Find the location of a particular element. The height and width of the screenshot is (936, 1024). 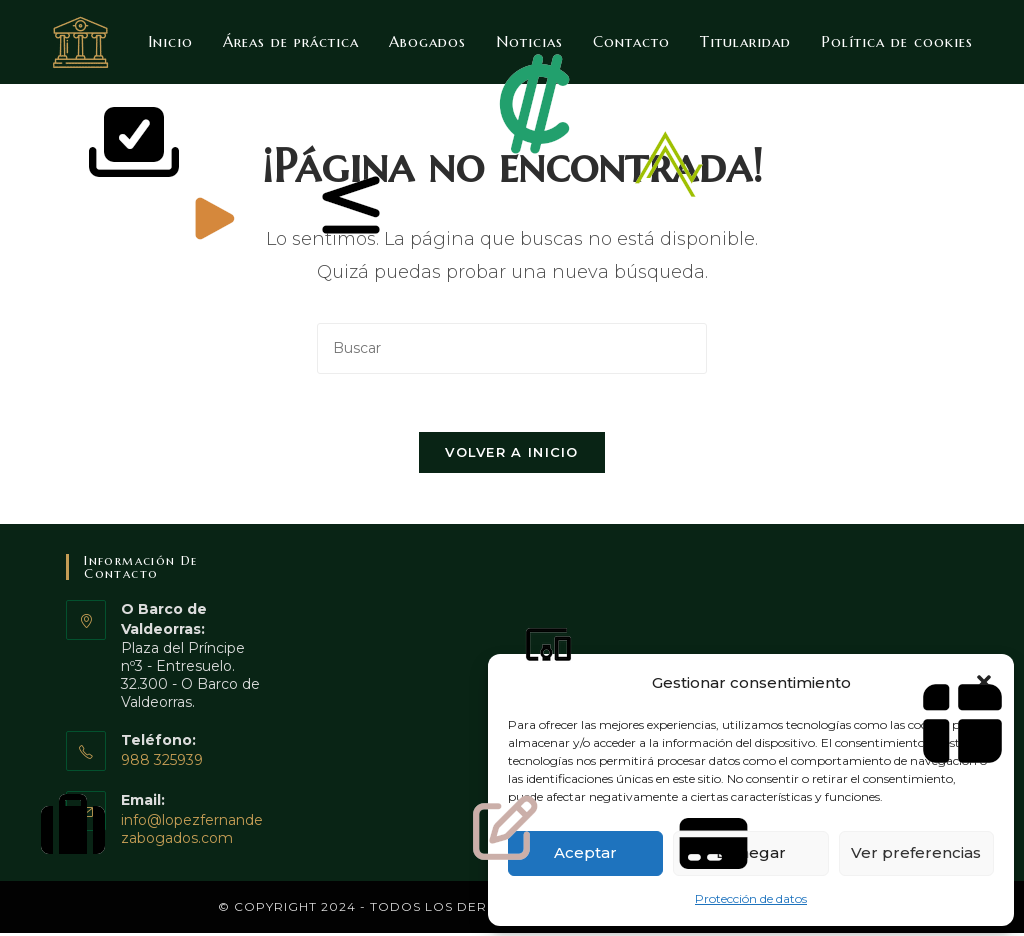

view other connected devices is located at coordinates (548, 644).